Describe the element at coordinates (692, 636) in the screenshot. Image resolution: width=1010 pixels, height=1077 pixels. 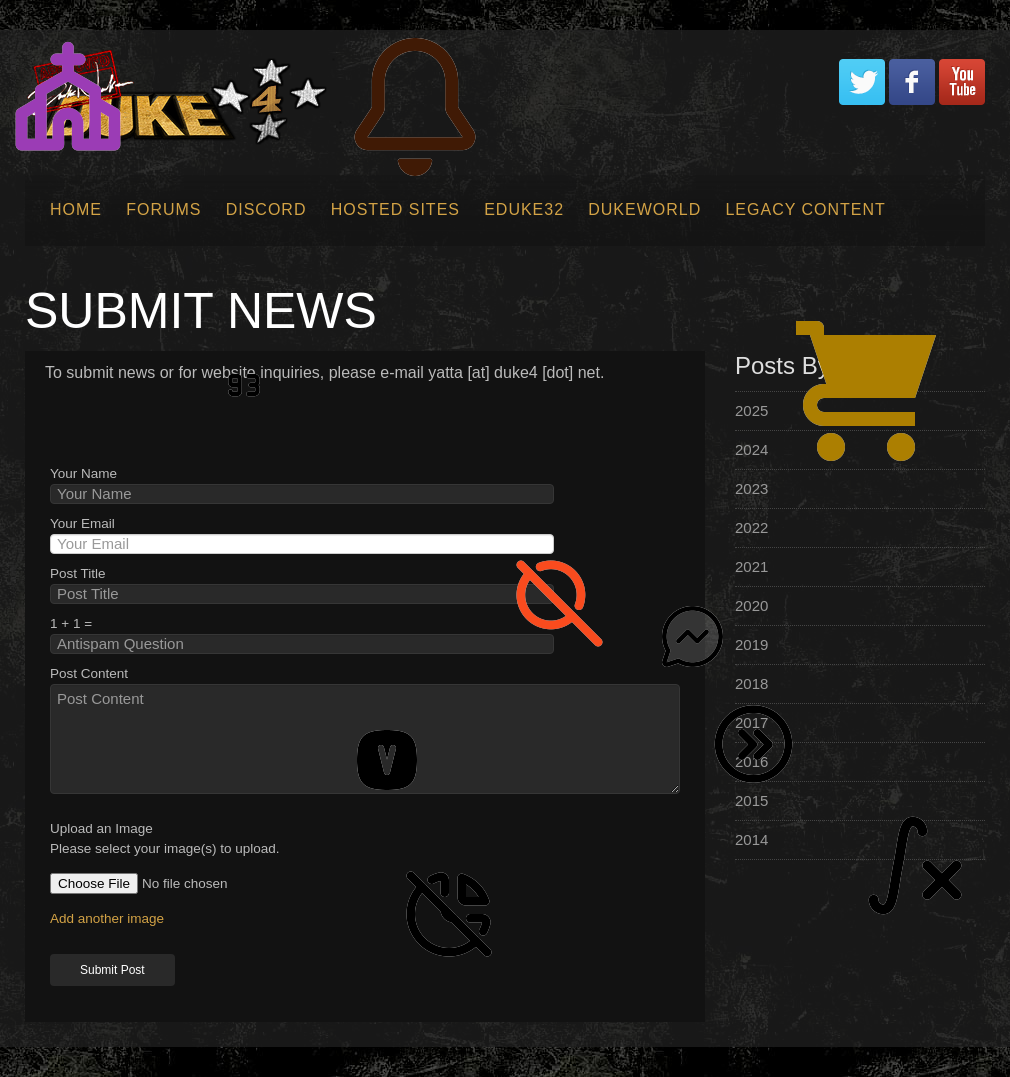
I see `open facebook messenger` at that location.